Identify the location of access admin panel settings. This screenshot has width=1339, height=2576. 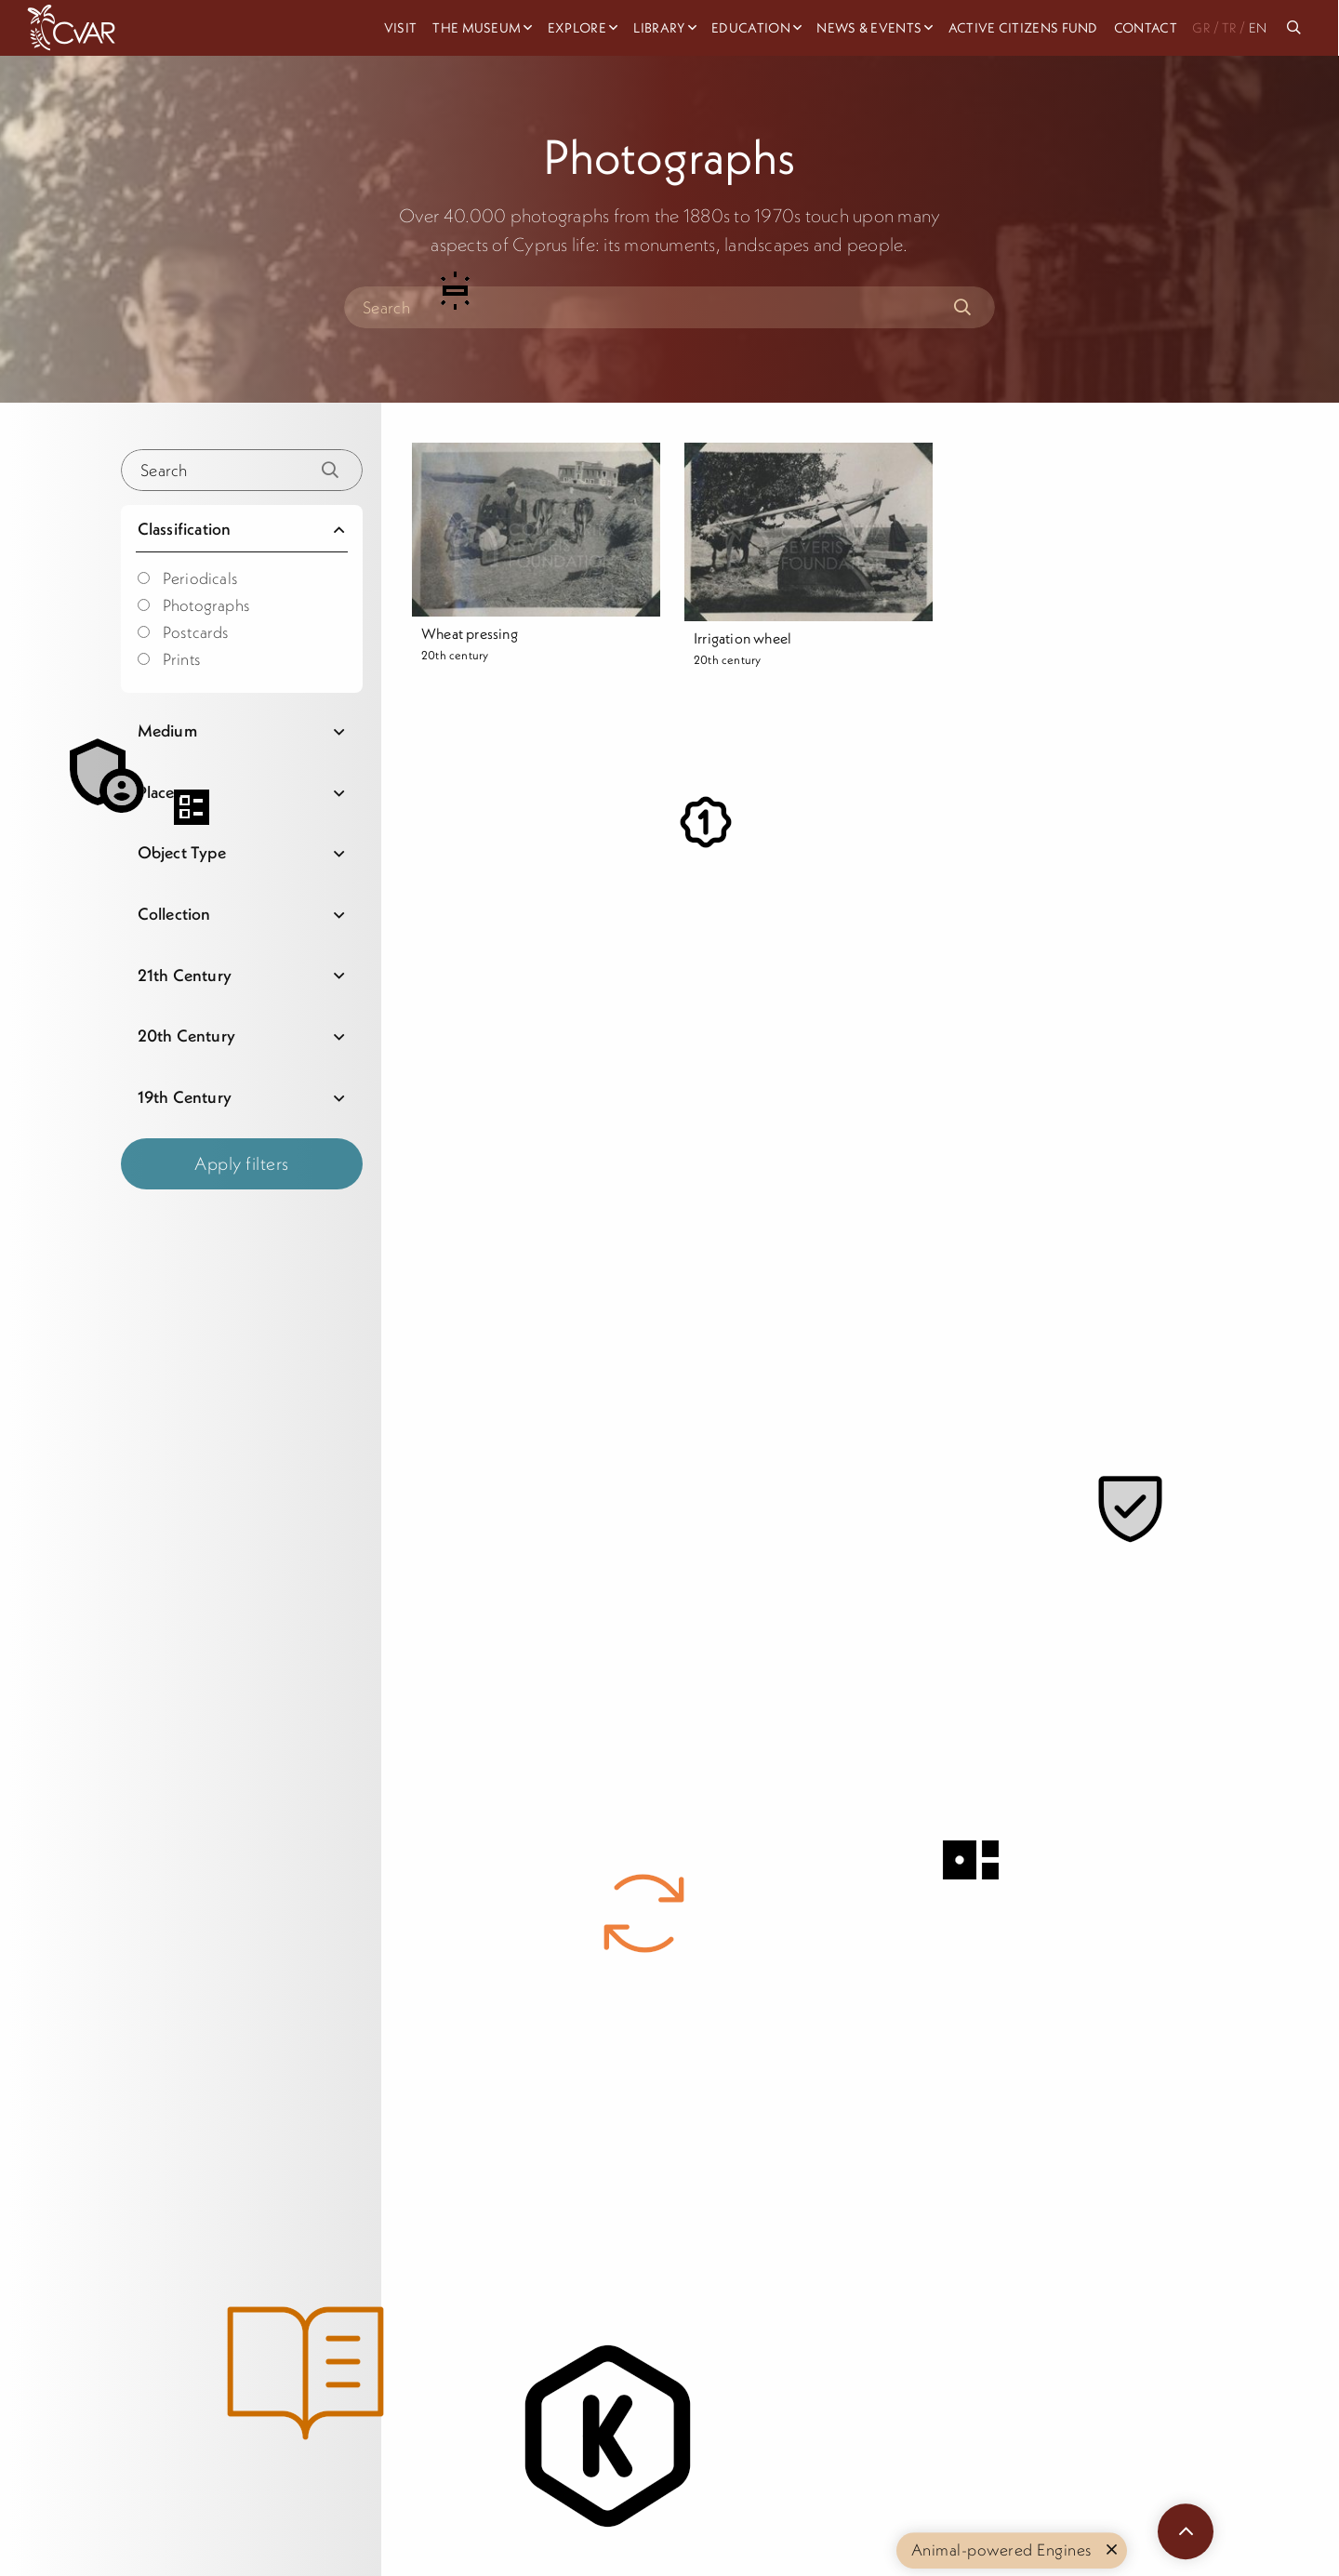
(103, 772).